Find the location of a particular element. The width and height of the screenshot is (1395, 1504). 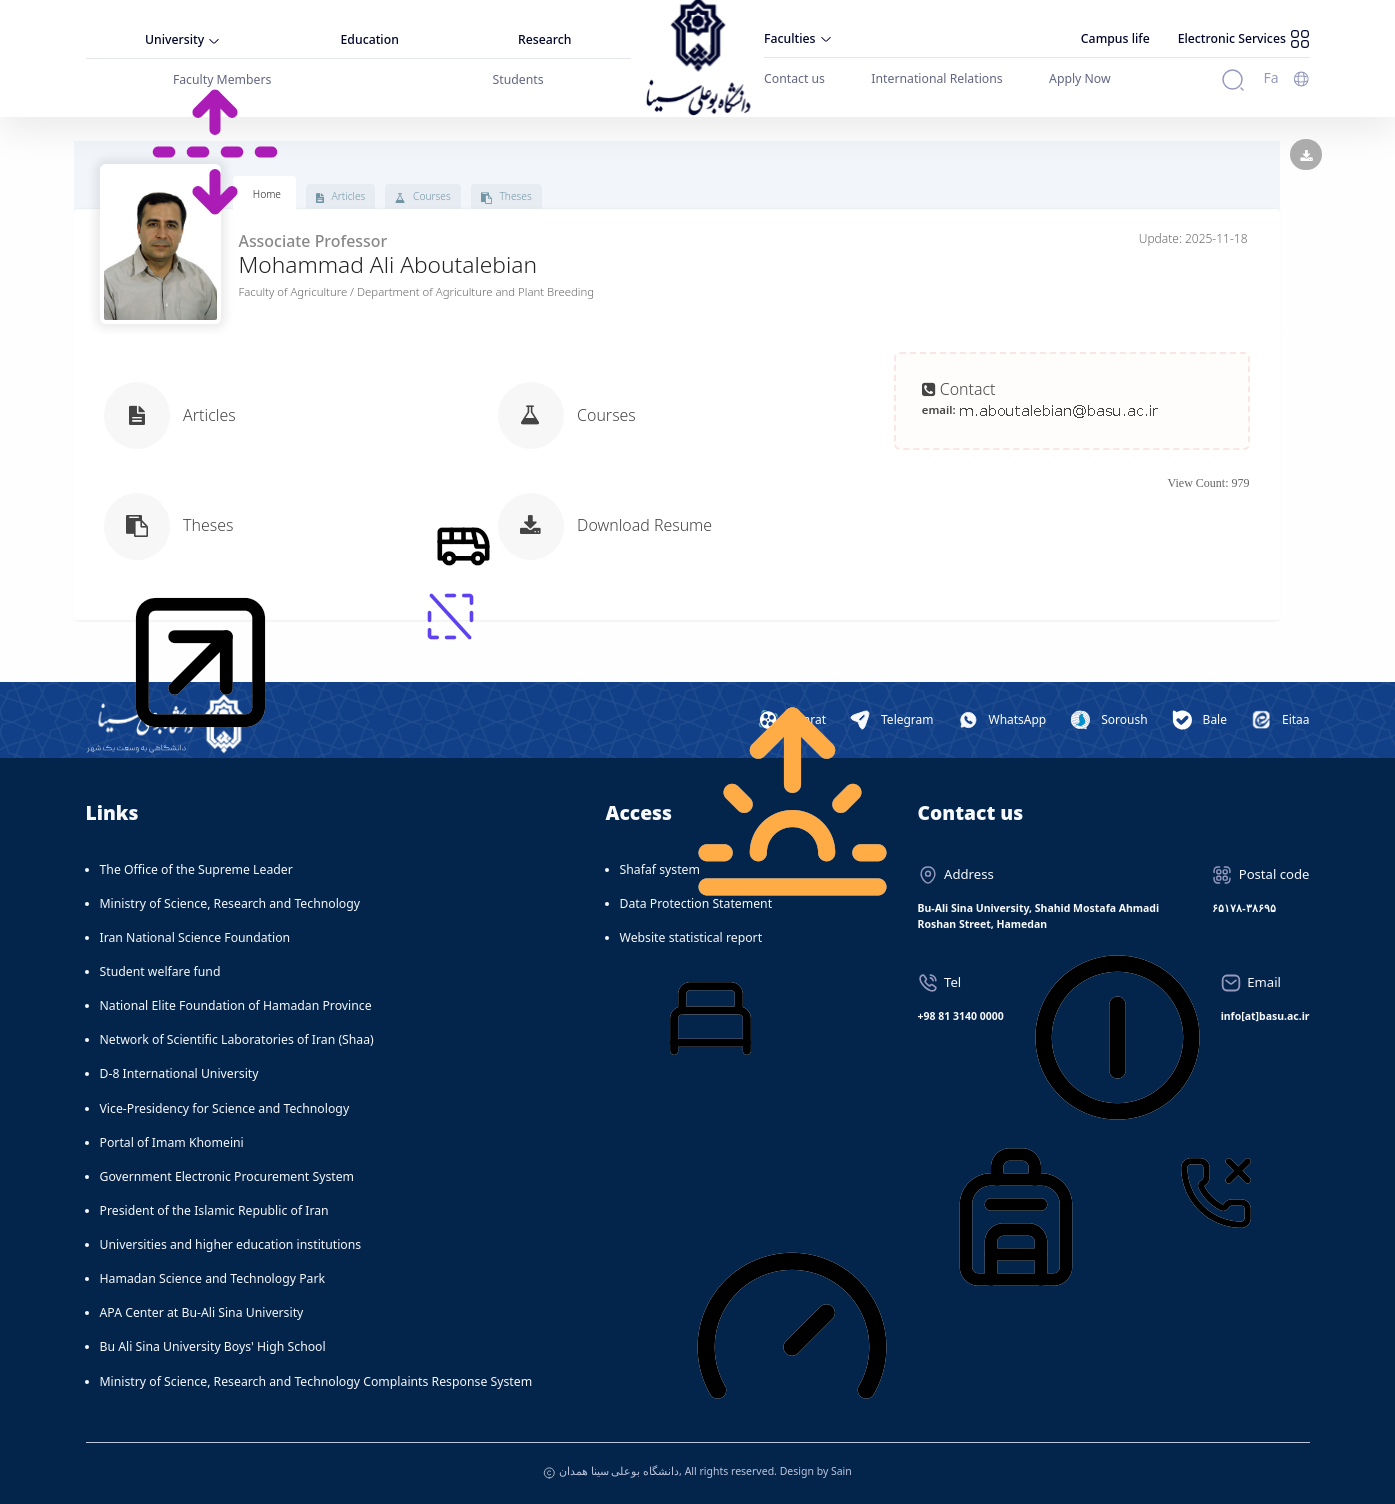

access your inventory or stored items is located at coordinates (1016, 1217).